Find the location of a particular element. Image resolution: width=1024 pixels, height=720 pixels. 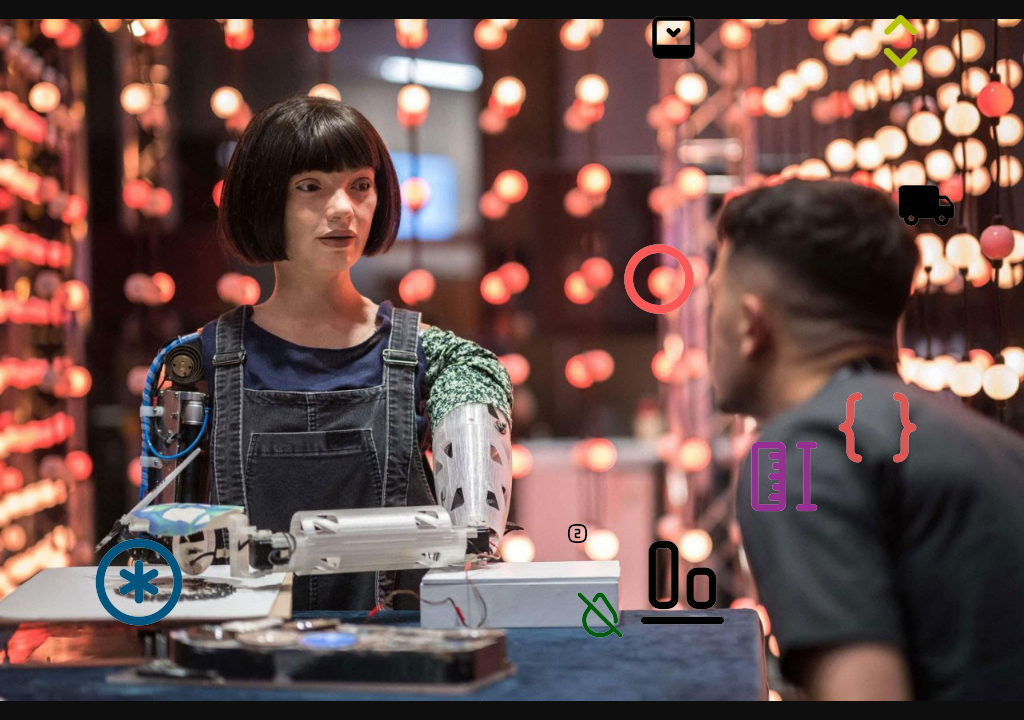

track your delivery status is located at coordinates (926, 205).